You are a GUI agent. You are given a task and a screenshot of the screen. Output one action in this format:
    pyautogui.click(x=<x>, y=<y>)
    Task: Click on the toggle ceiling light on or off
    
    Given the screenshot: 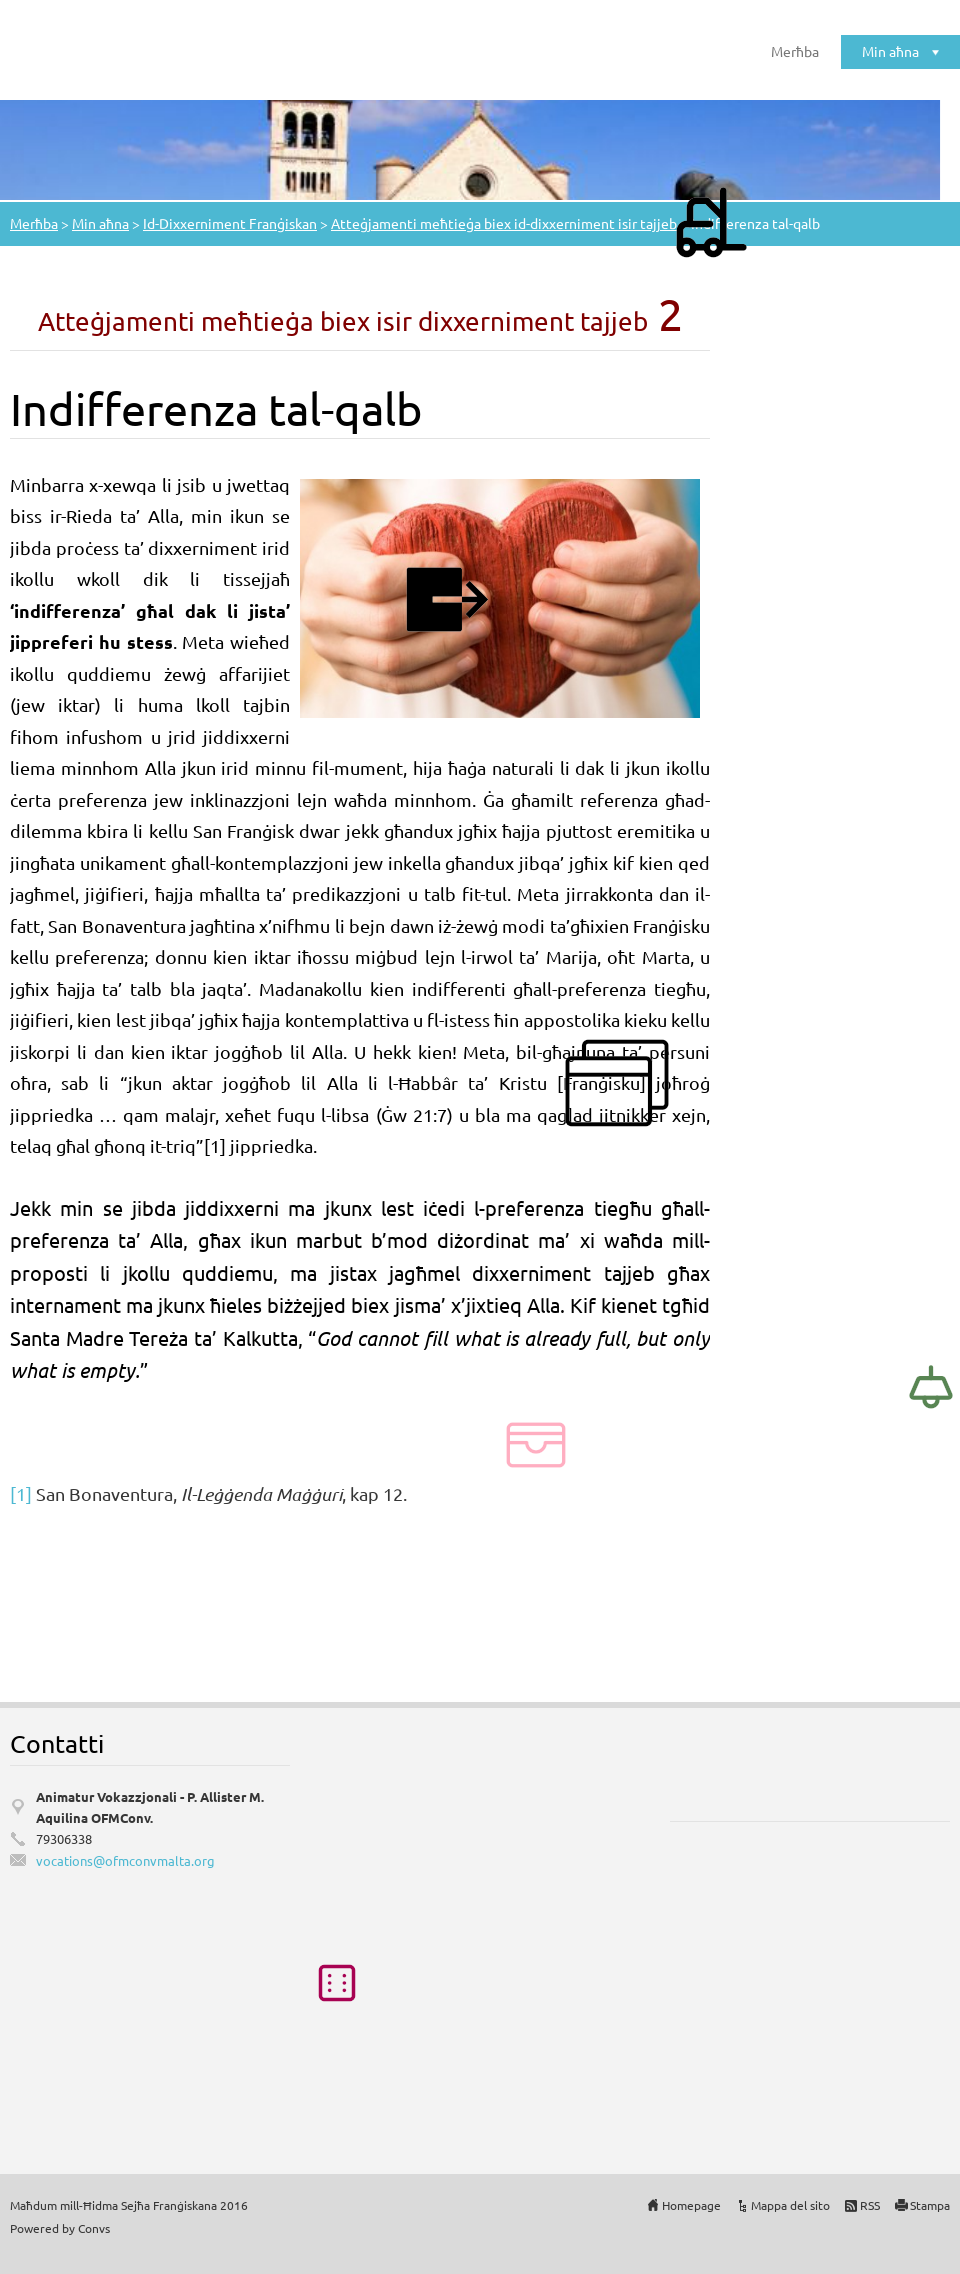 What is the action you would take?
    pyautogui.click(x=931, y=1389)
    